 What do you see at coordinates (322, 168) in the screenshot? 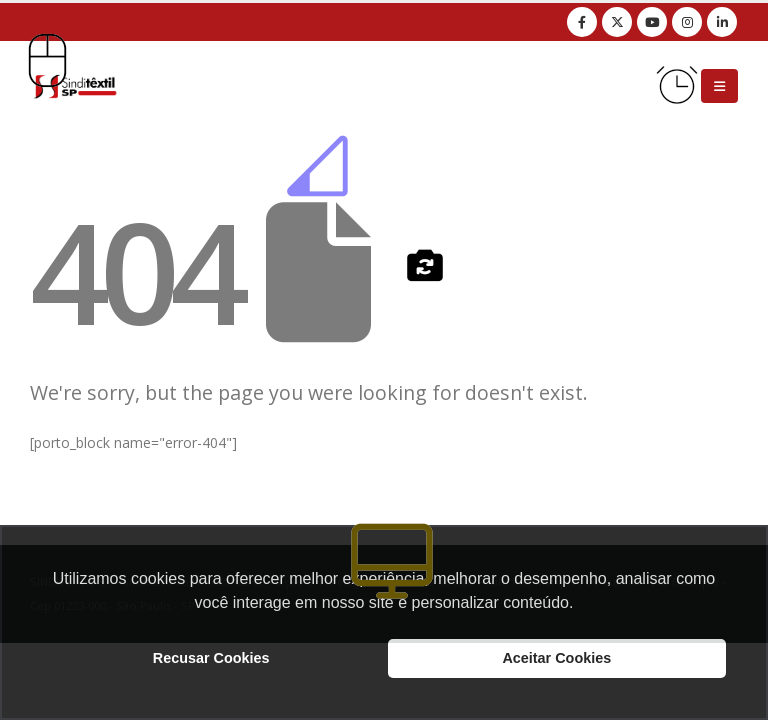
I see `indicates weak cellular signal strength` at bounding box center [322, 168].